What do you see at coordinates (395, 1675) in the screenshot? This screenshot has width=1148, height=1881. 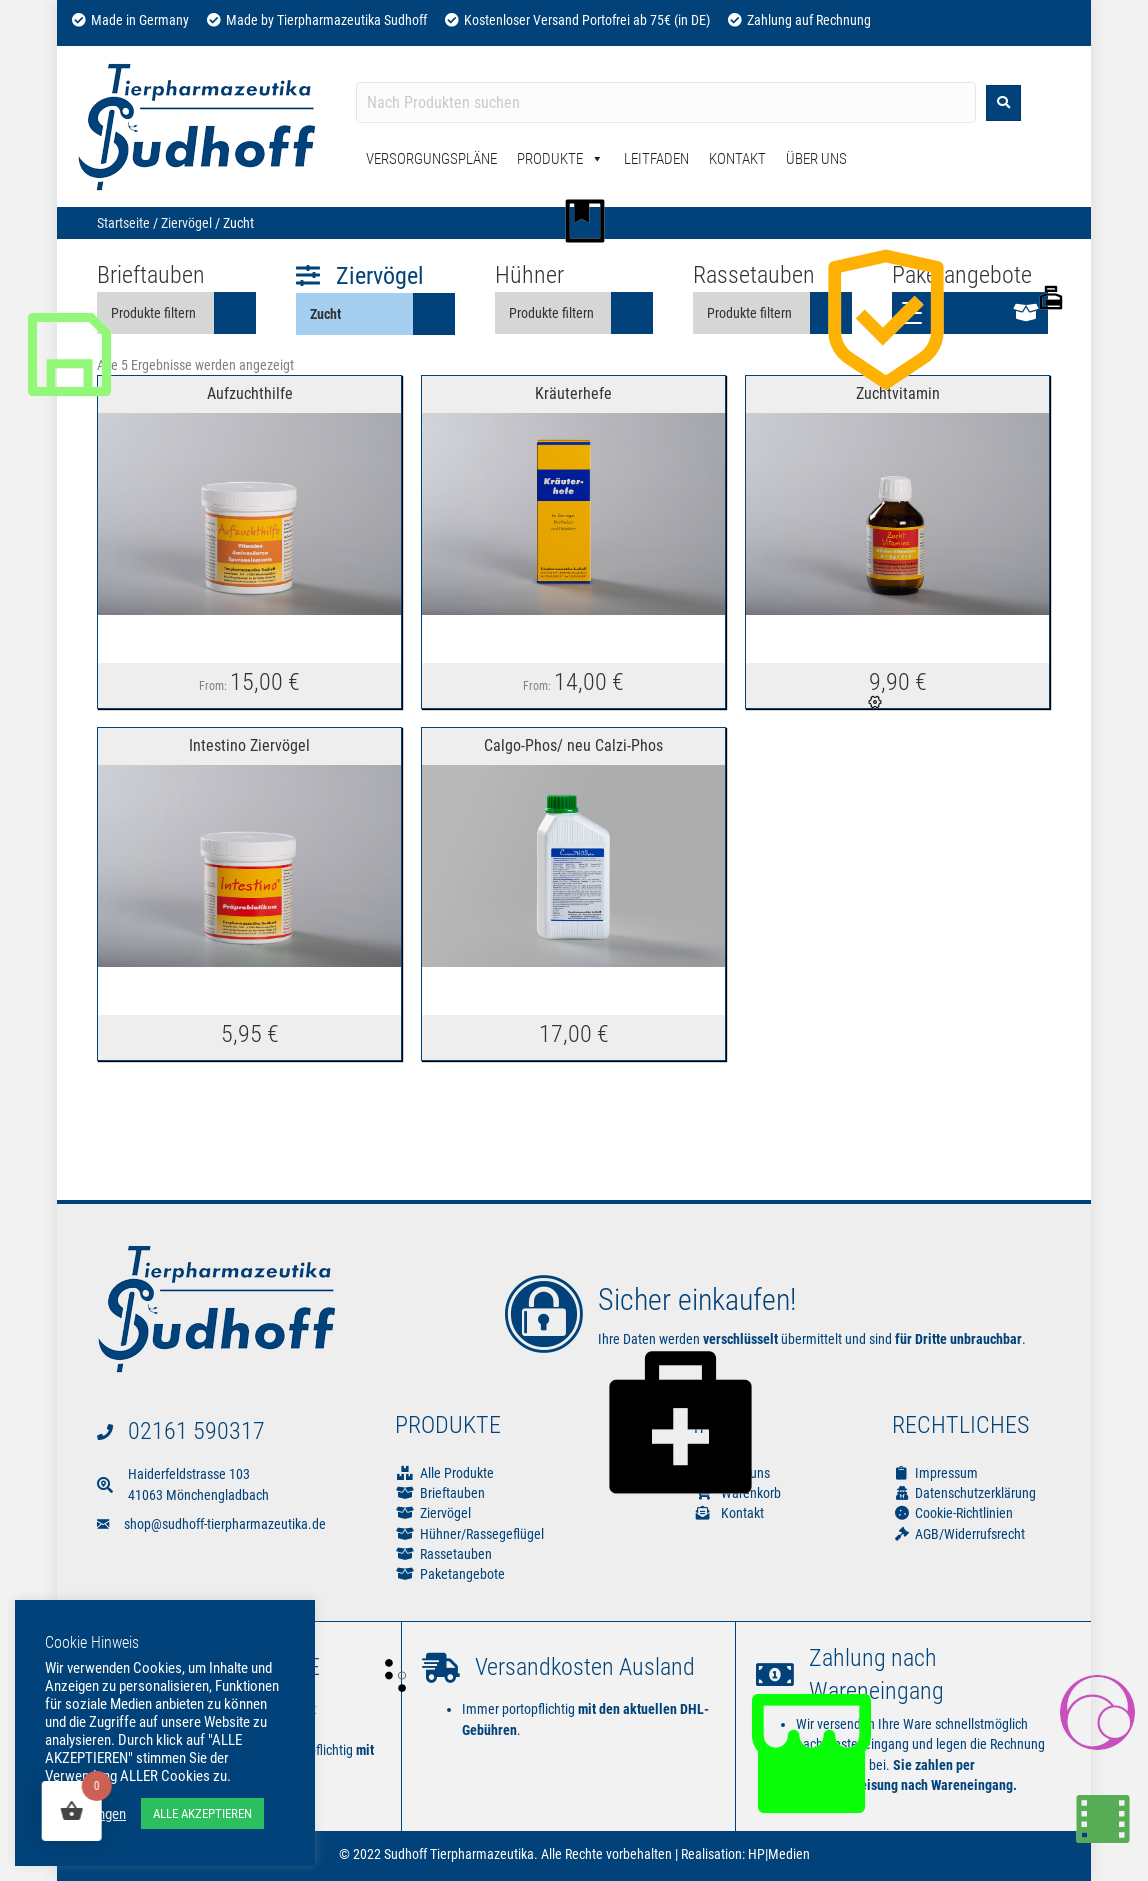 I see `D-Wave Systems company logo` at bounding box center [395, 1675].